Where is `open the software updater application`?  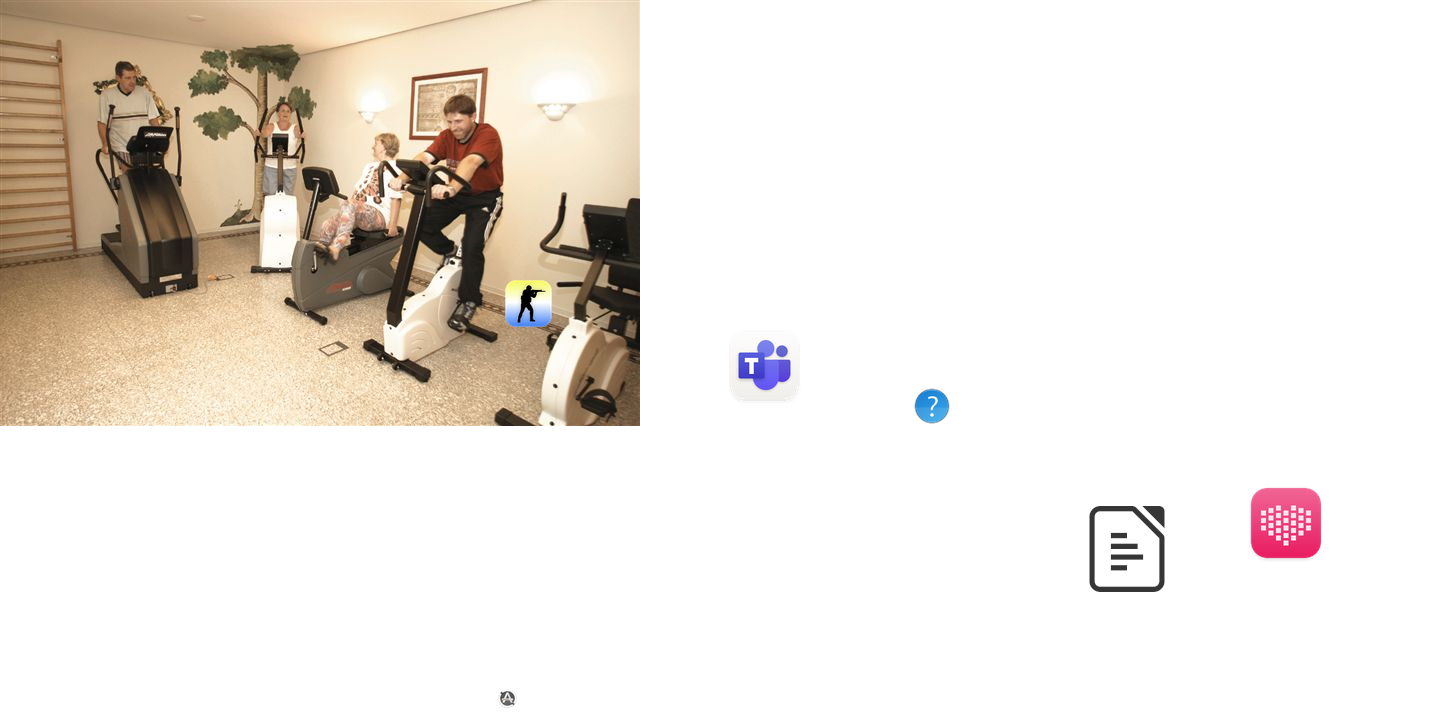
open the software updater application is located at coordinates (507, 698).